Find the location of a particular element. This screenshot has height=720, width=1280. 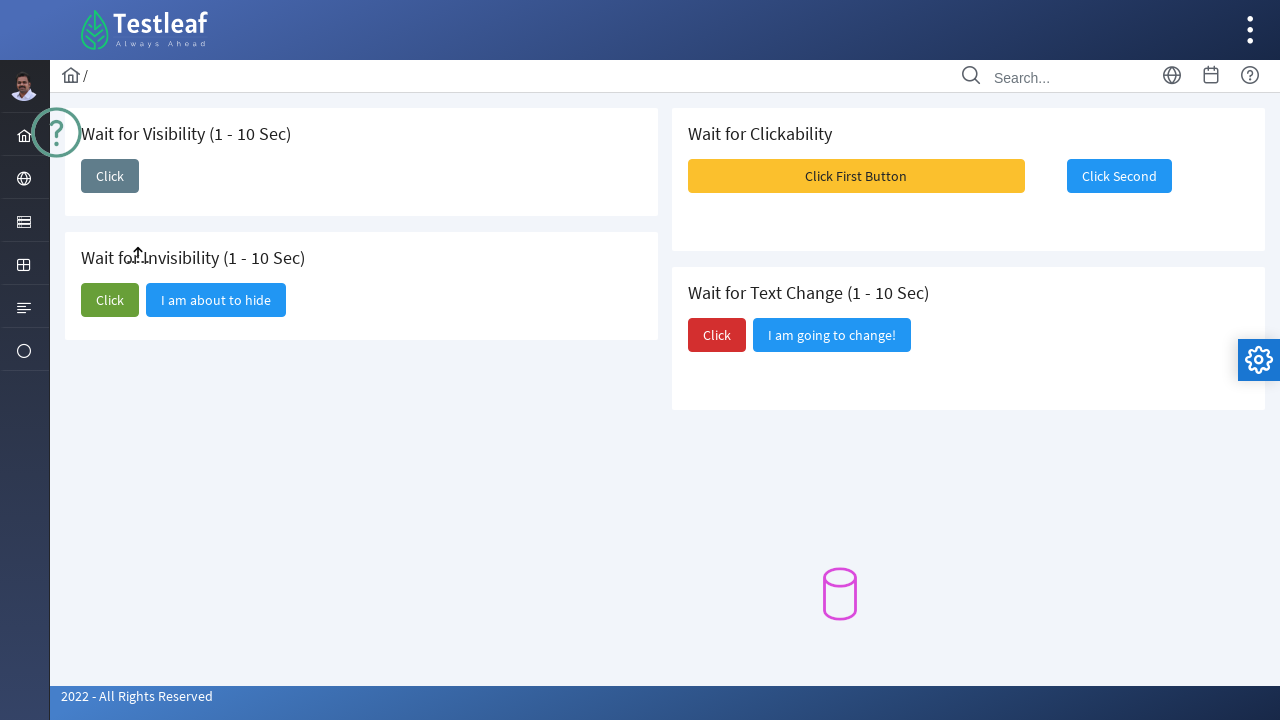

access help or support is located at coordinates (56, 132).